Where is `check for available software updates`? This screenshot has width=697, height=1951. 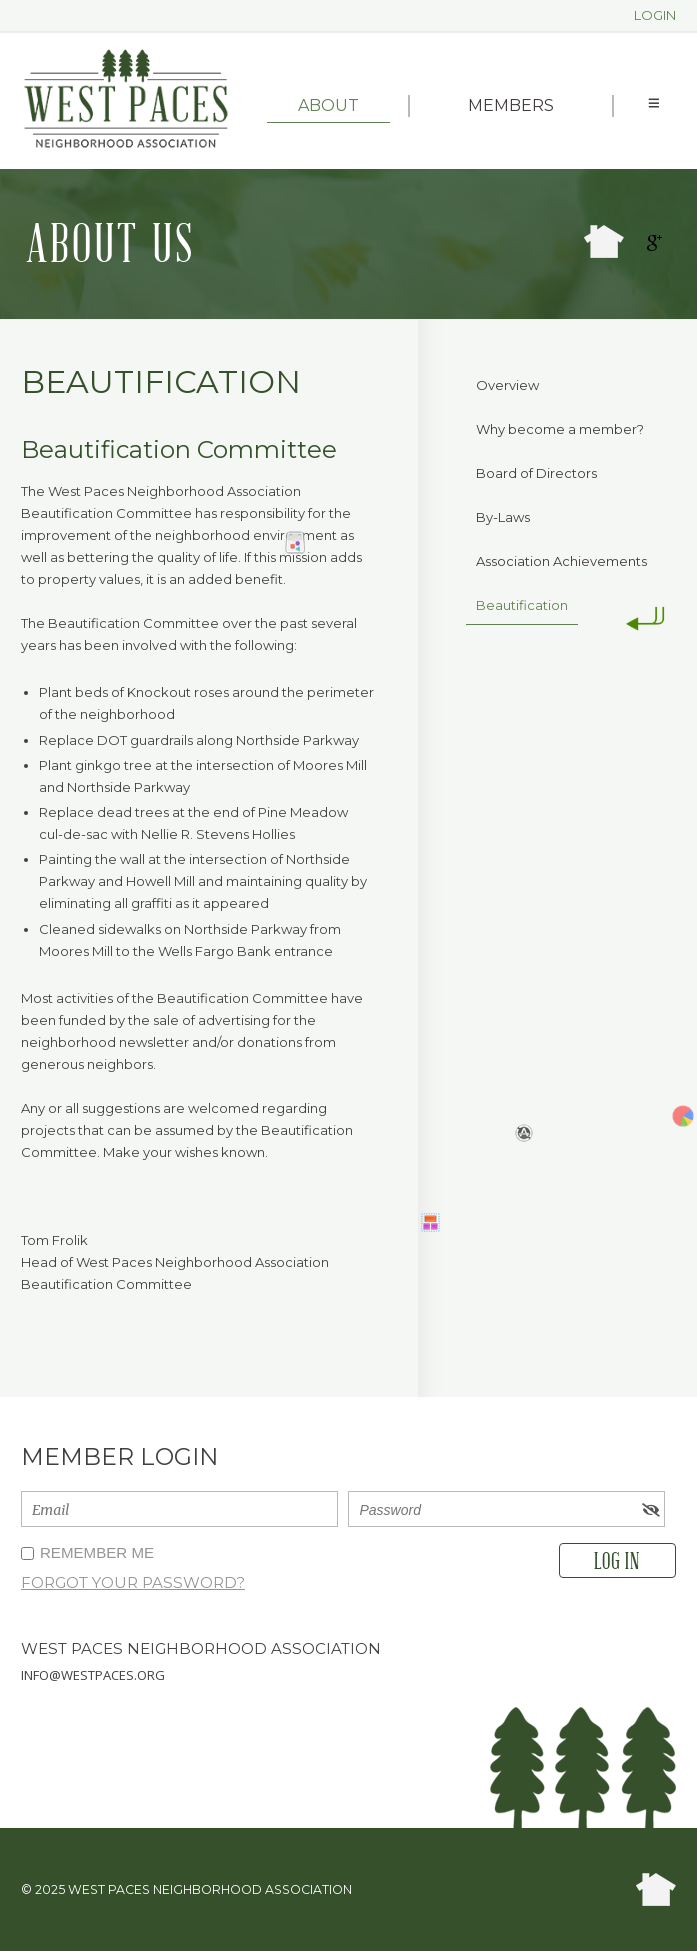
check for available software updates is located at coordinates (524, 1133).